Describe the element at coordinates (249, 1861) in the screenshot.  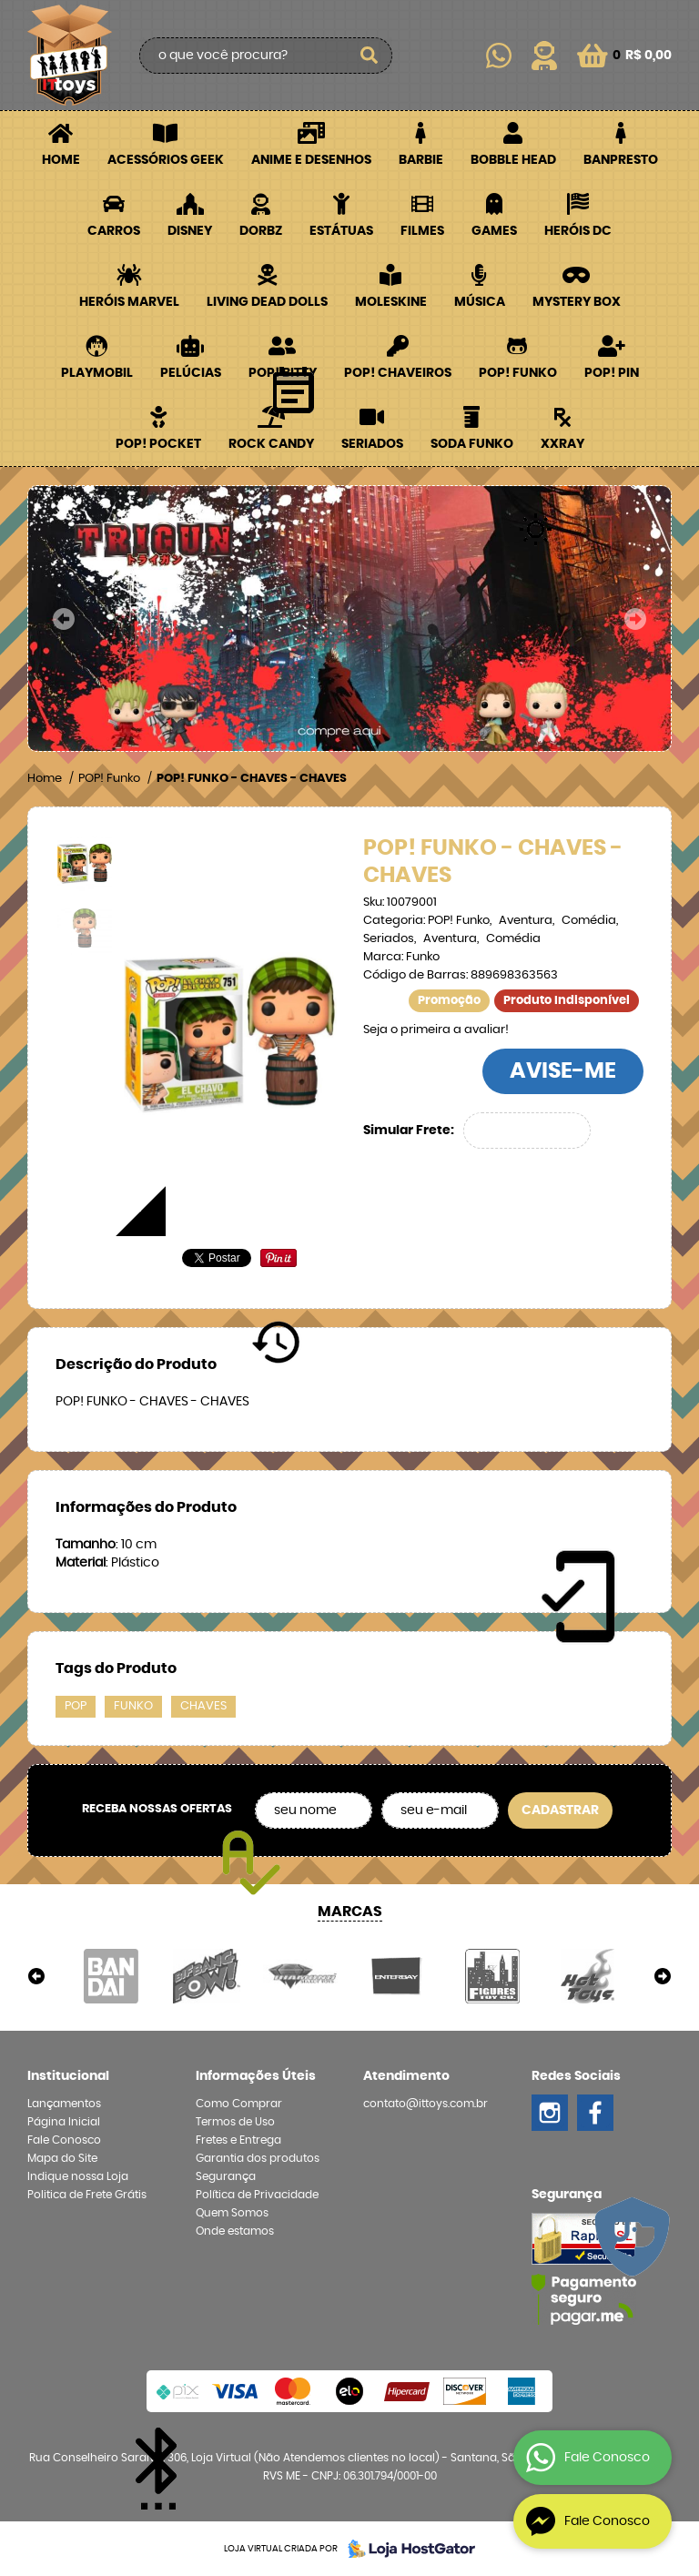
I see `enable spellcheck for text input` at that location.